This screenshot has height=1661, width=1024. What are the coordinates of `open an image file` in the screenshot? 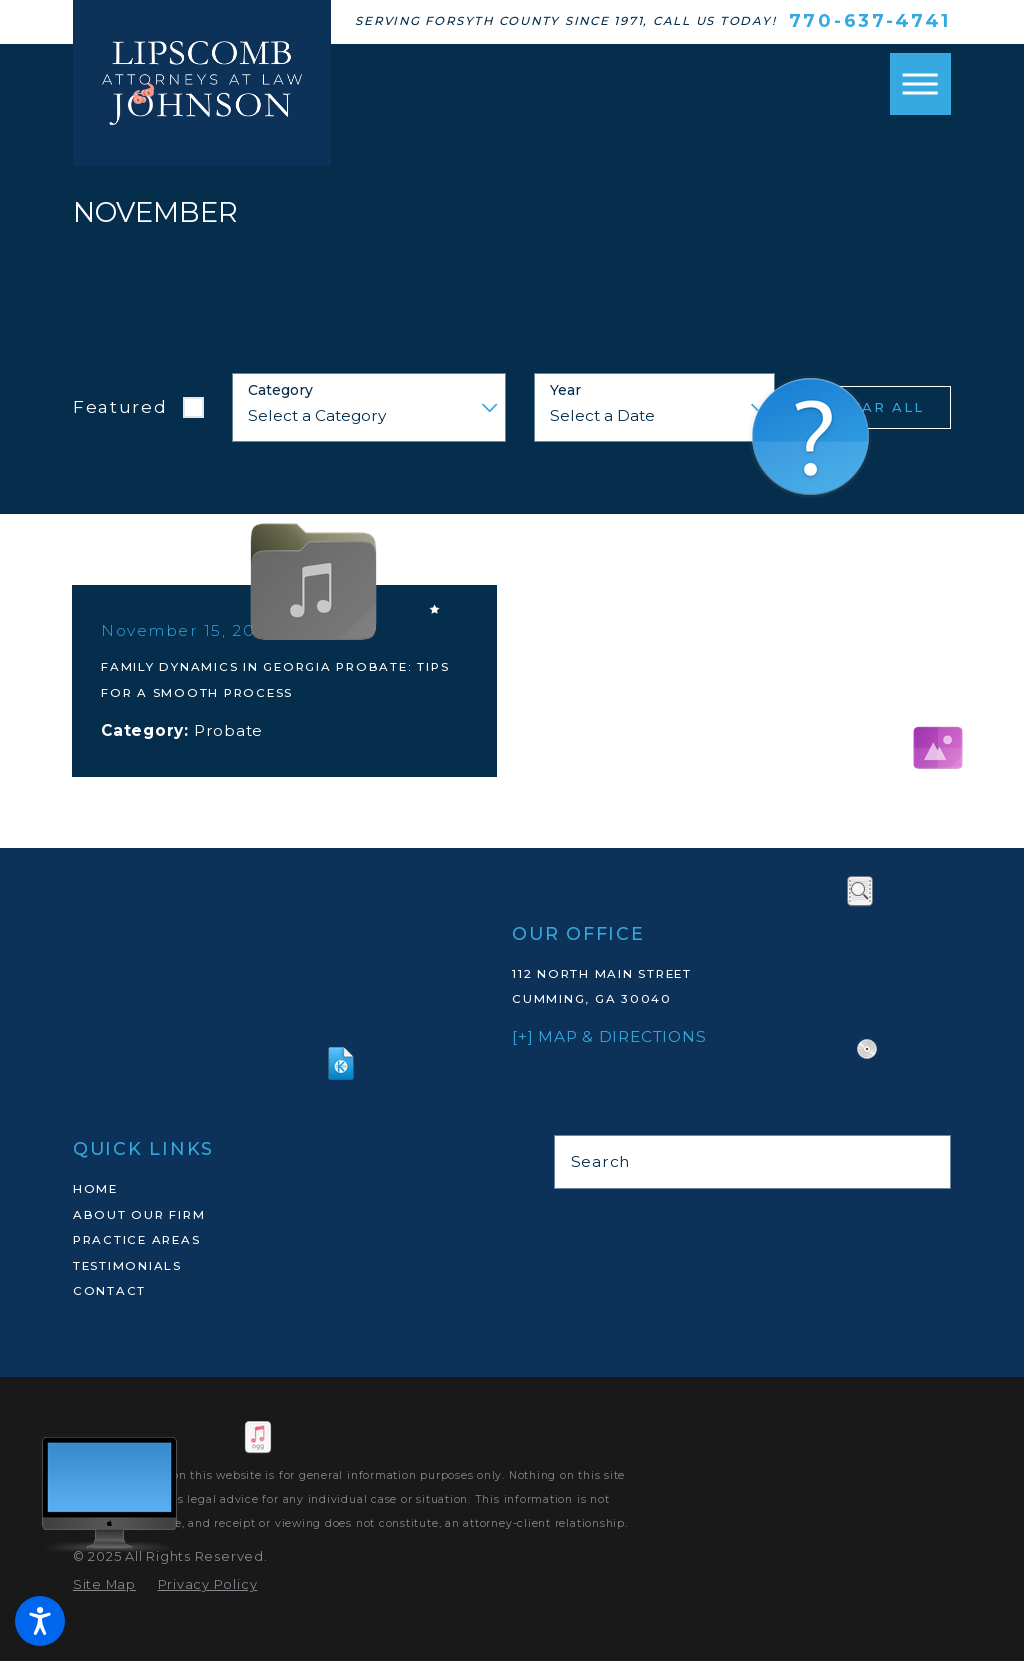 It's located at (938, 746).